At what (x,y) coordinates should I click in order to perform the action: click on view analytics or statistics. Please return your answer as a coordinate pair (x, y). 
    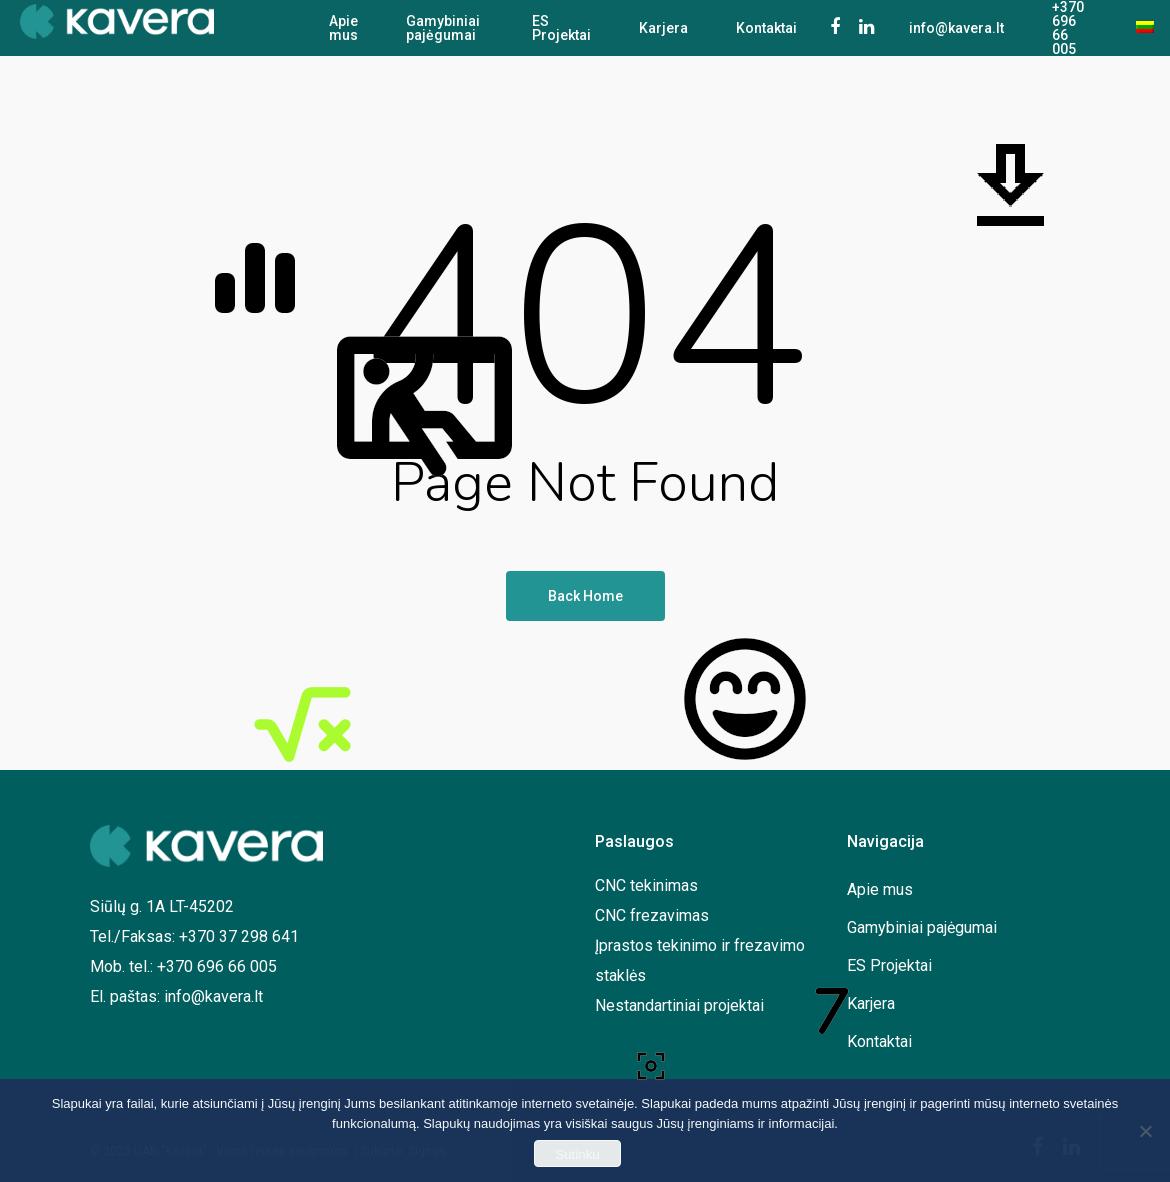
    Looking at the image, I should click on (255, 278).